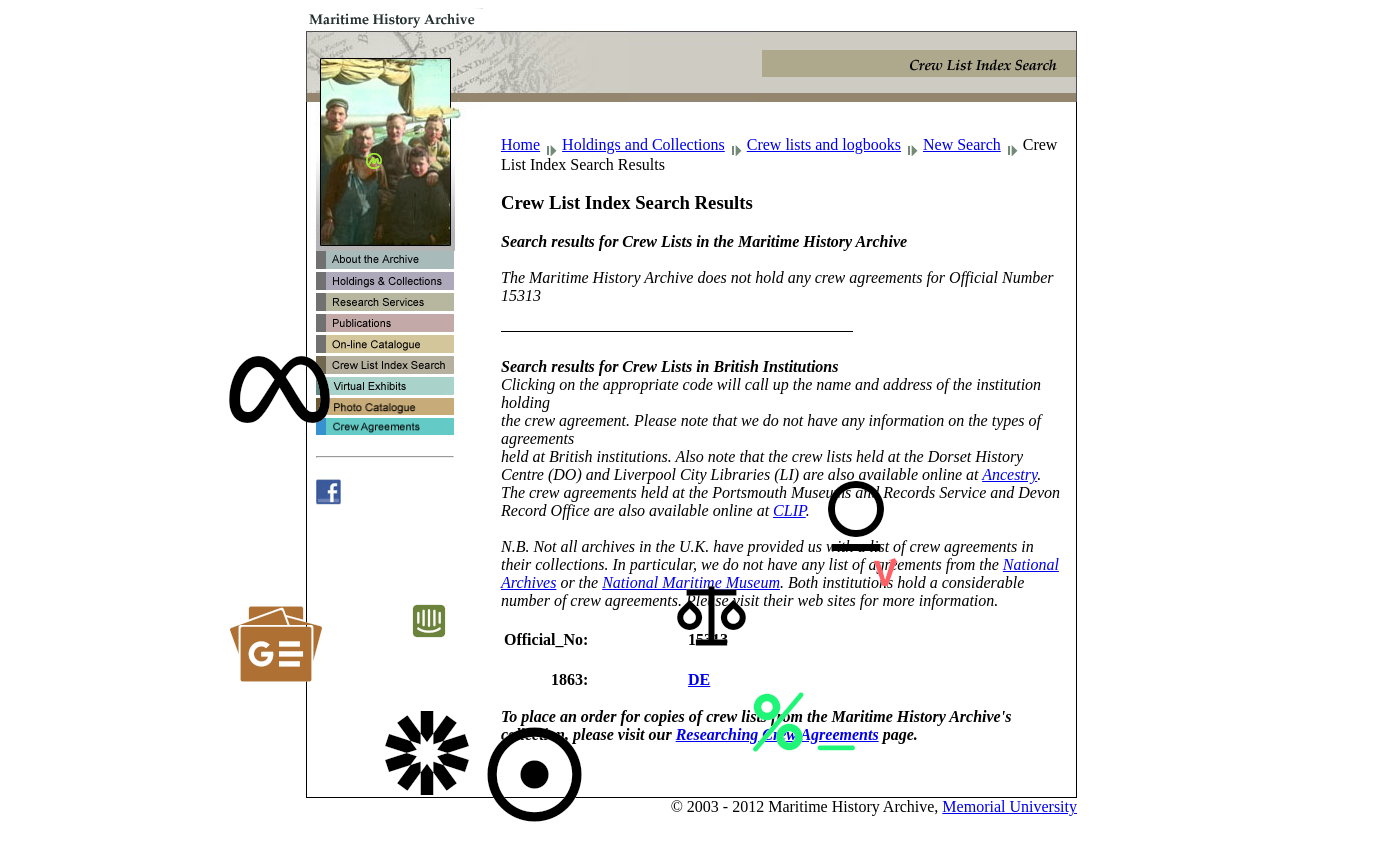 The width and height of the screenshot is (1383, 860). Describe the element at coordinates (711, 617) in the screenshot. I see `access legal or terms of service information` at that location.